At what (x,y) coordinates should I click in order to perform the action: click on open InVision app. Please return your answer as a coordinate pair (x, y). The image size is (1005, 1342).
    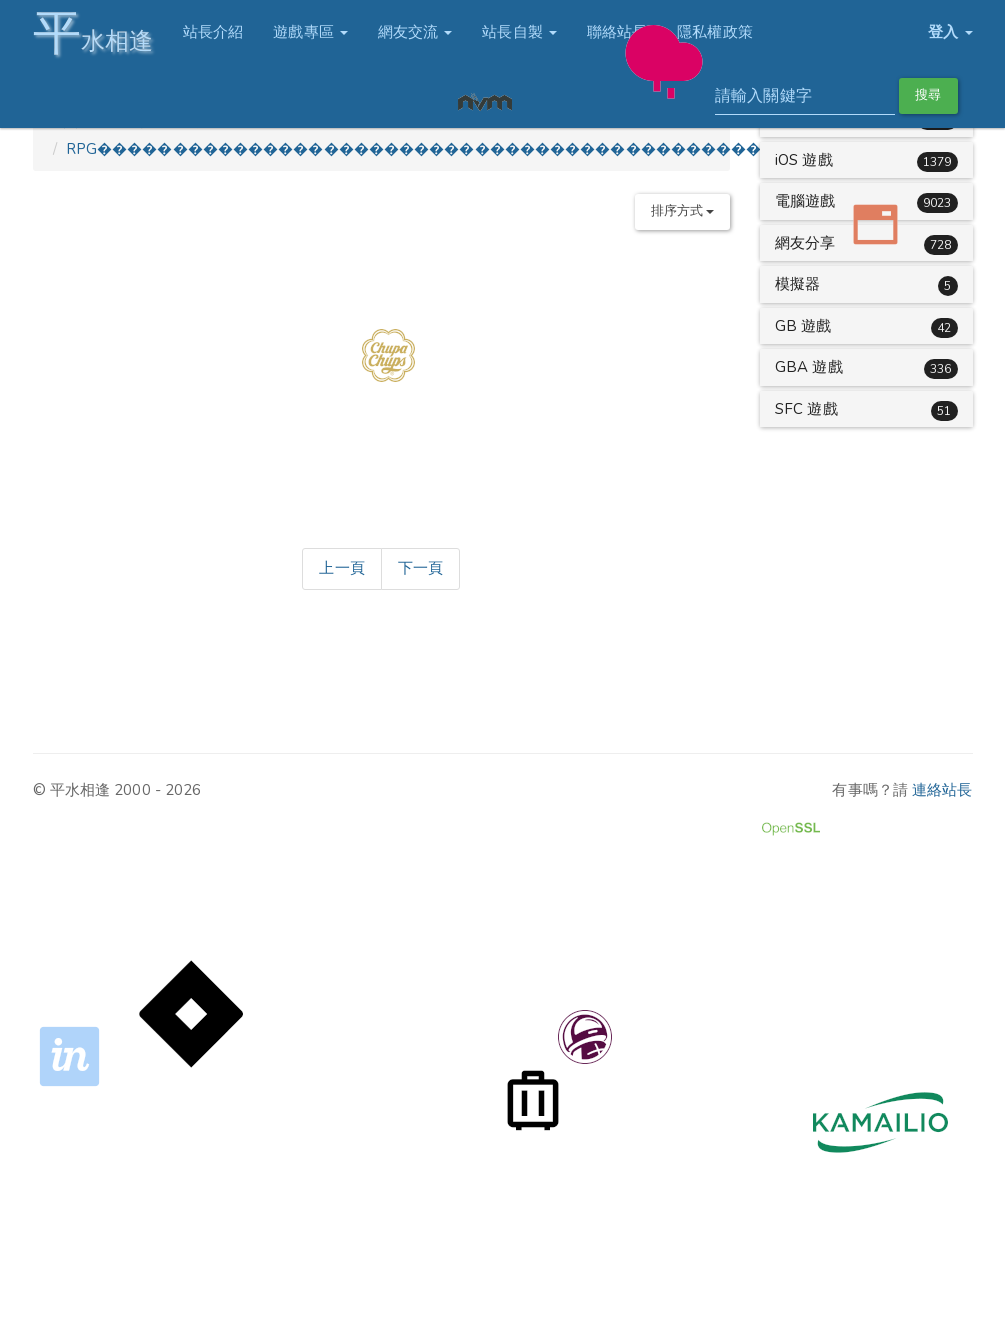
    Looking at the image, I should click on (69, 1056).